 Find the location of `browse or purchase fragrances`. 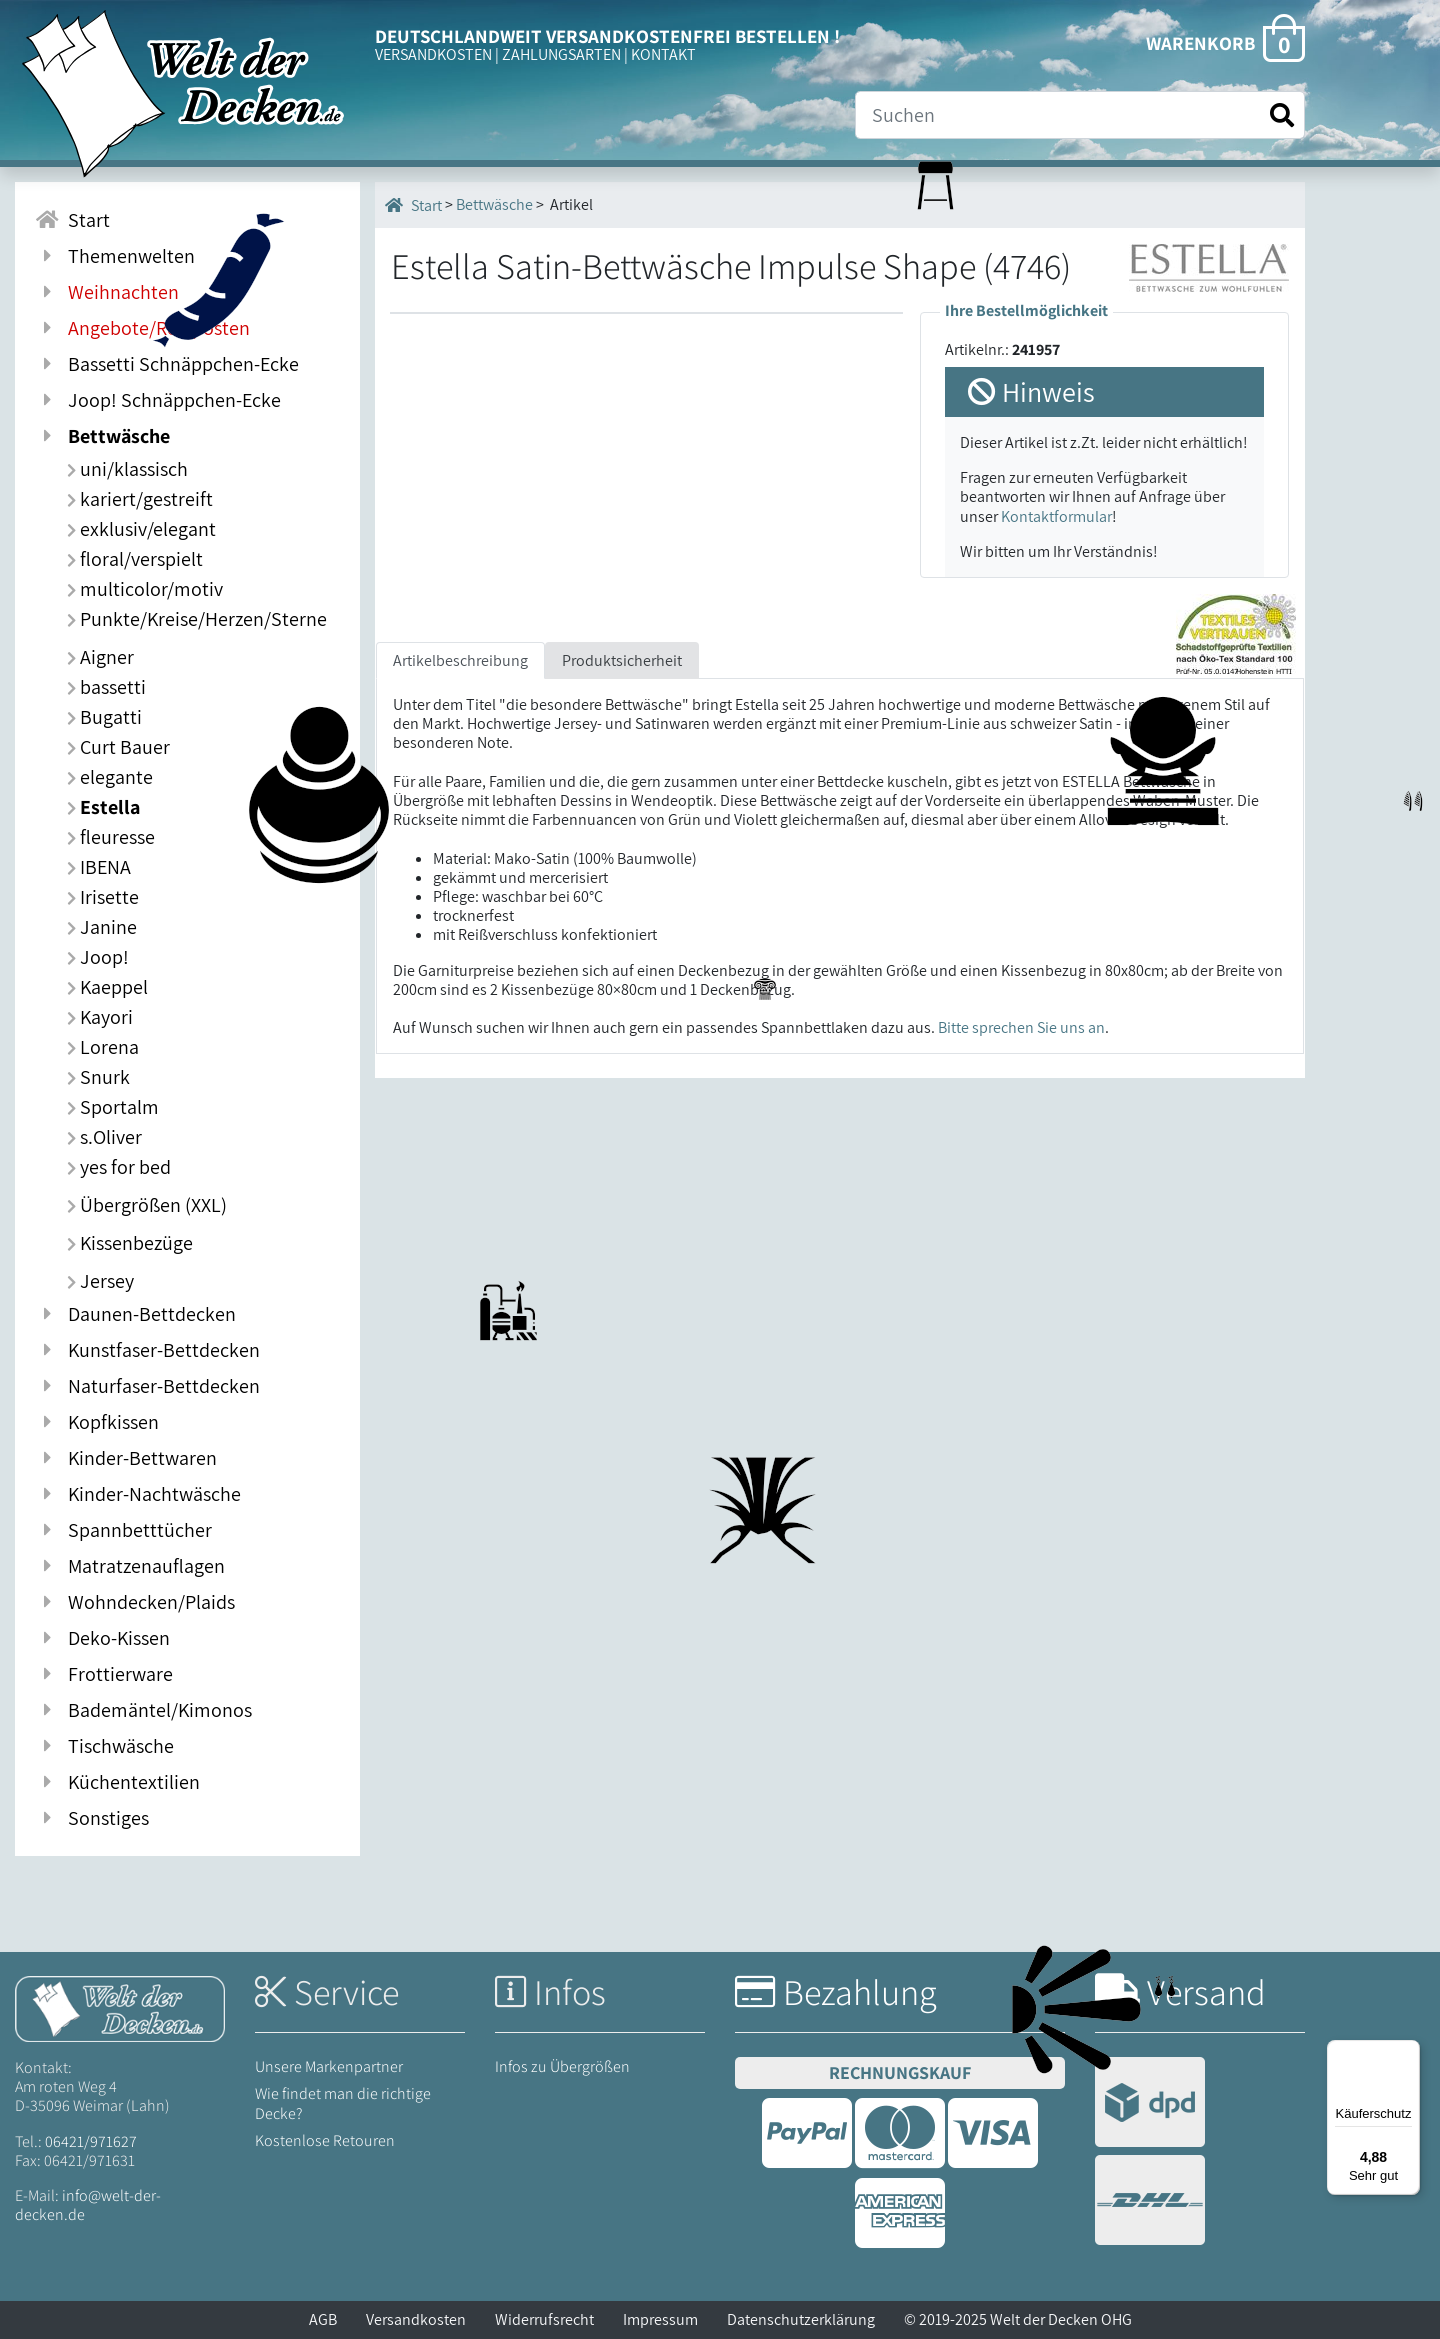

browse or purchase fragrances is located at coordinates (319, 795).